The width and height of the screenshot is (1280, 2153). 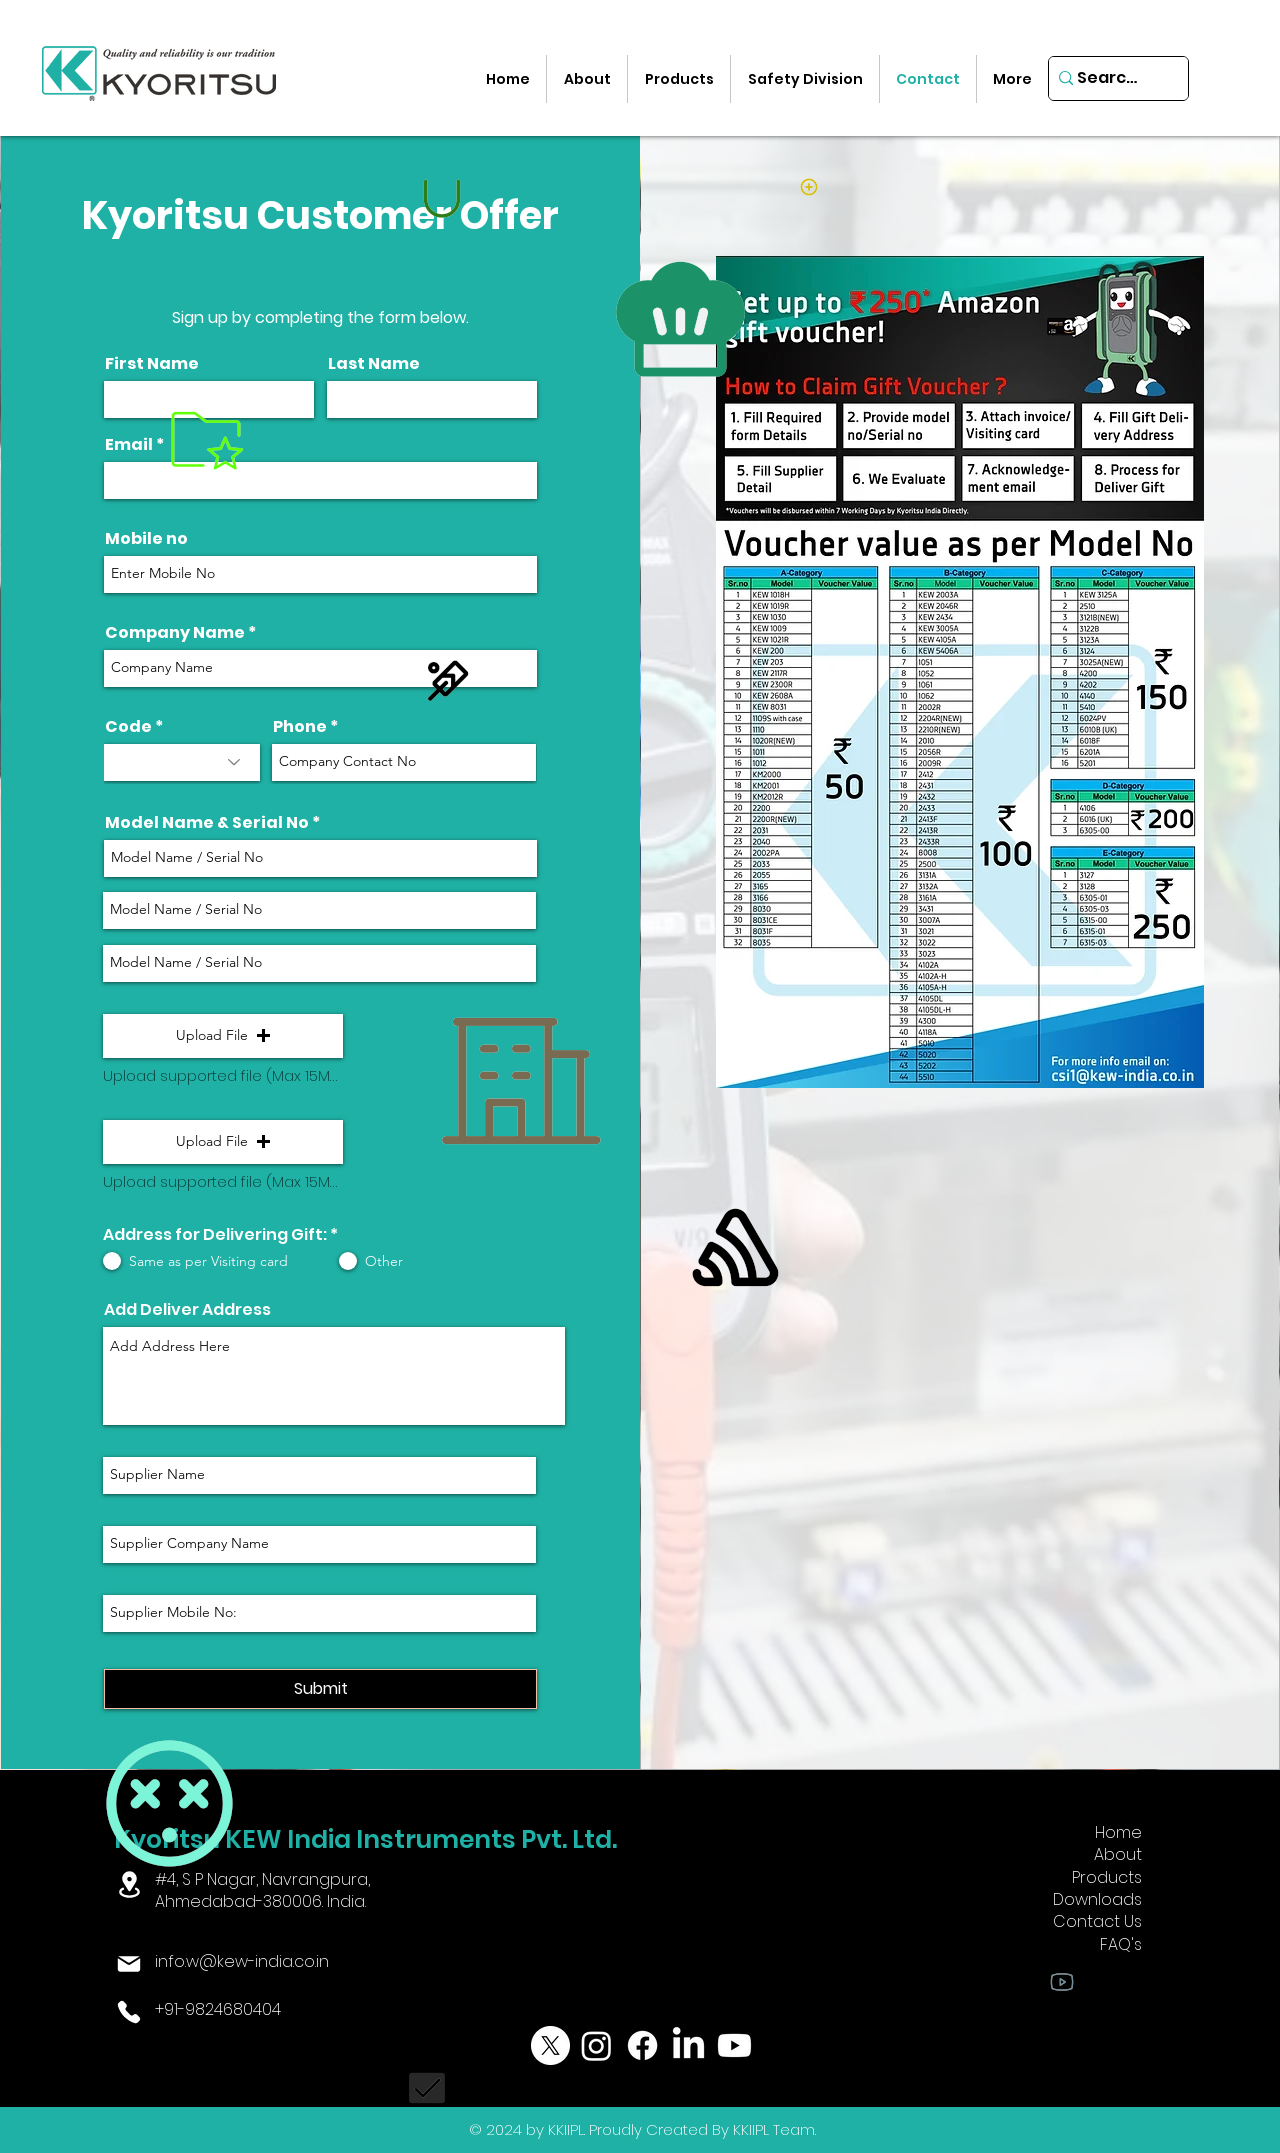 I want to click on confirm or submit an action, so click(x=427, y=2088).